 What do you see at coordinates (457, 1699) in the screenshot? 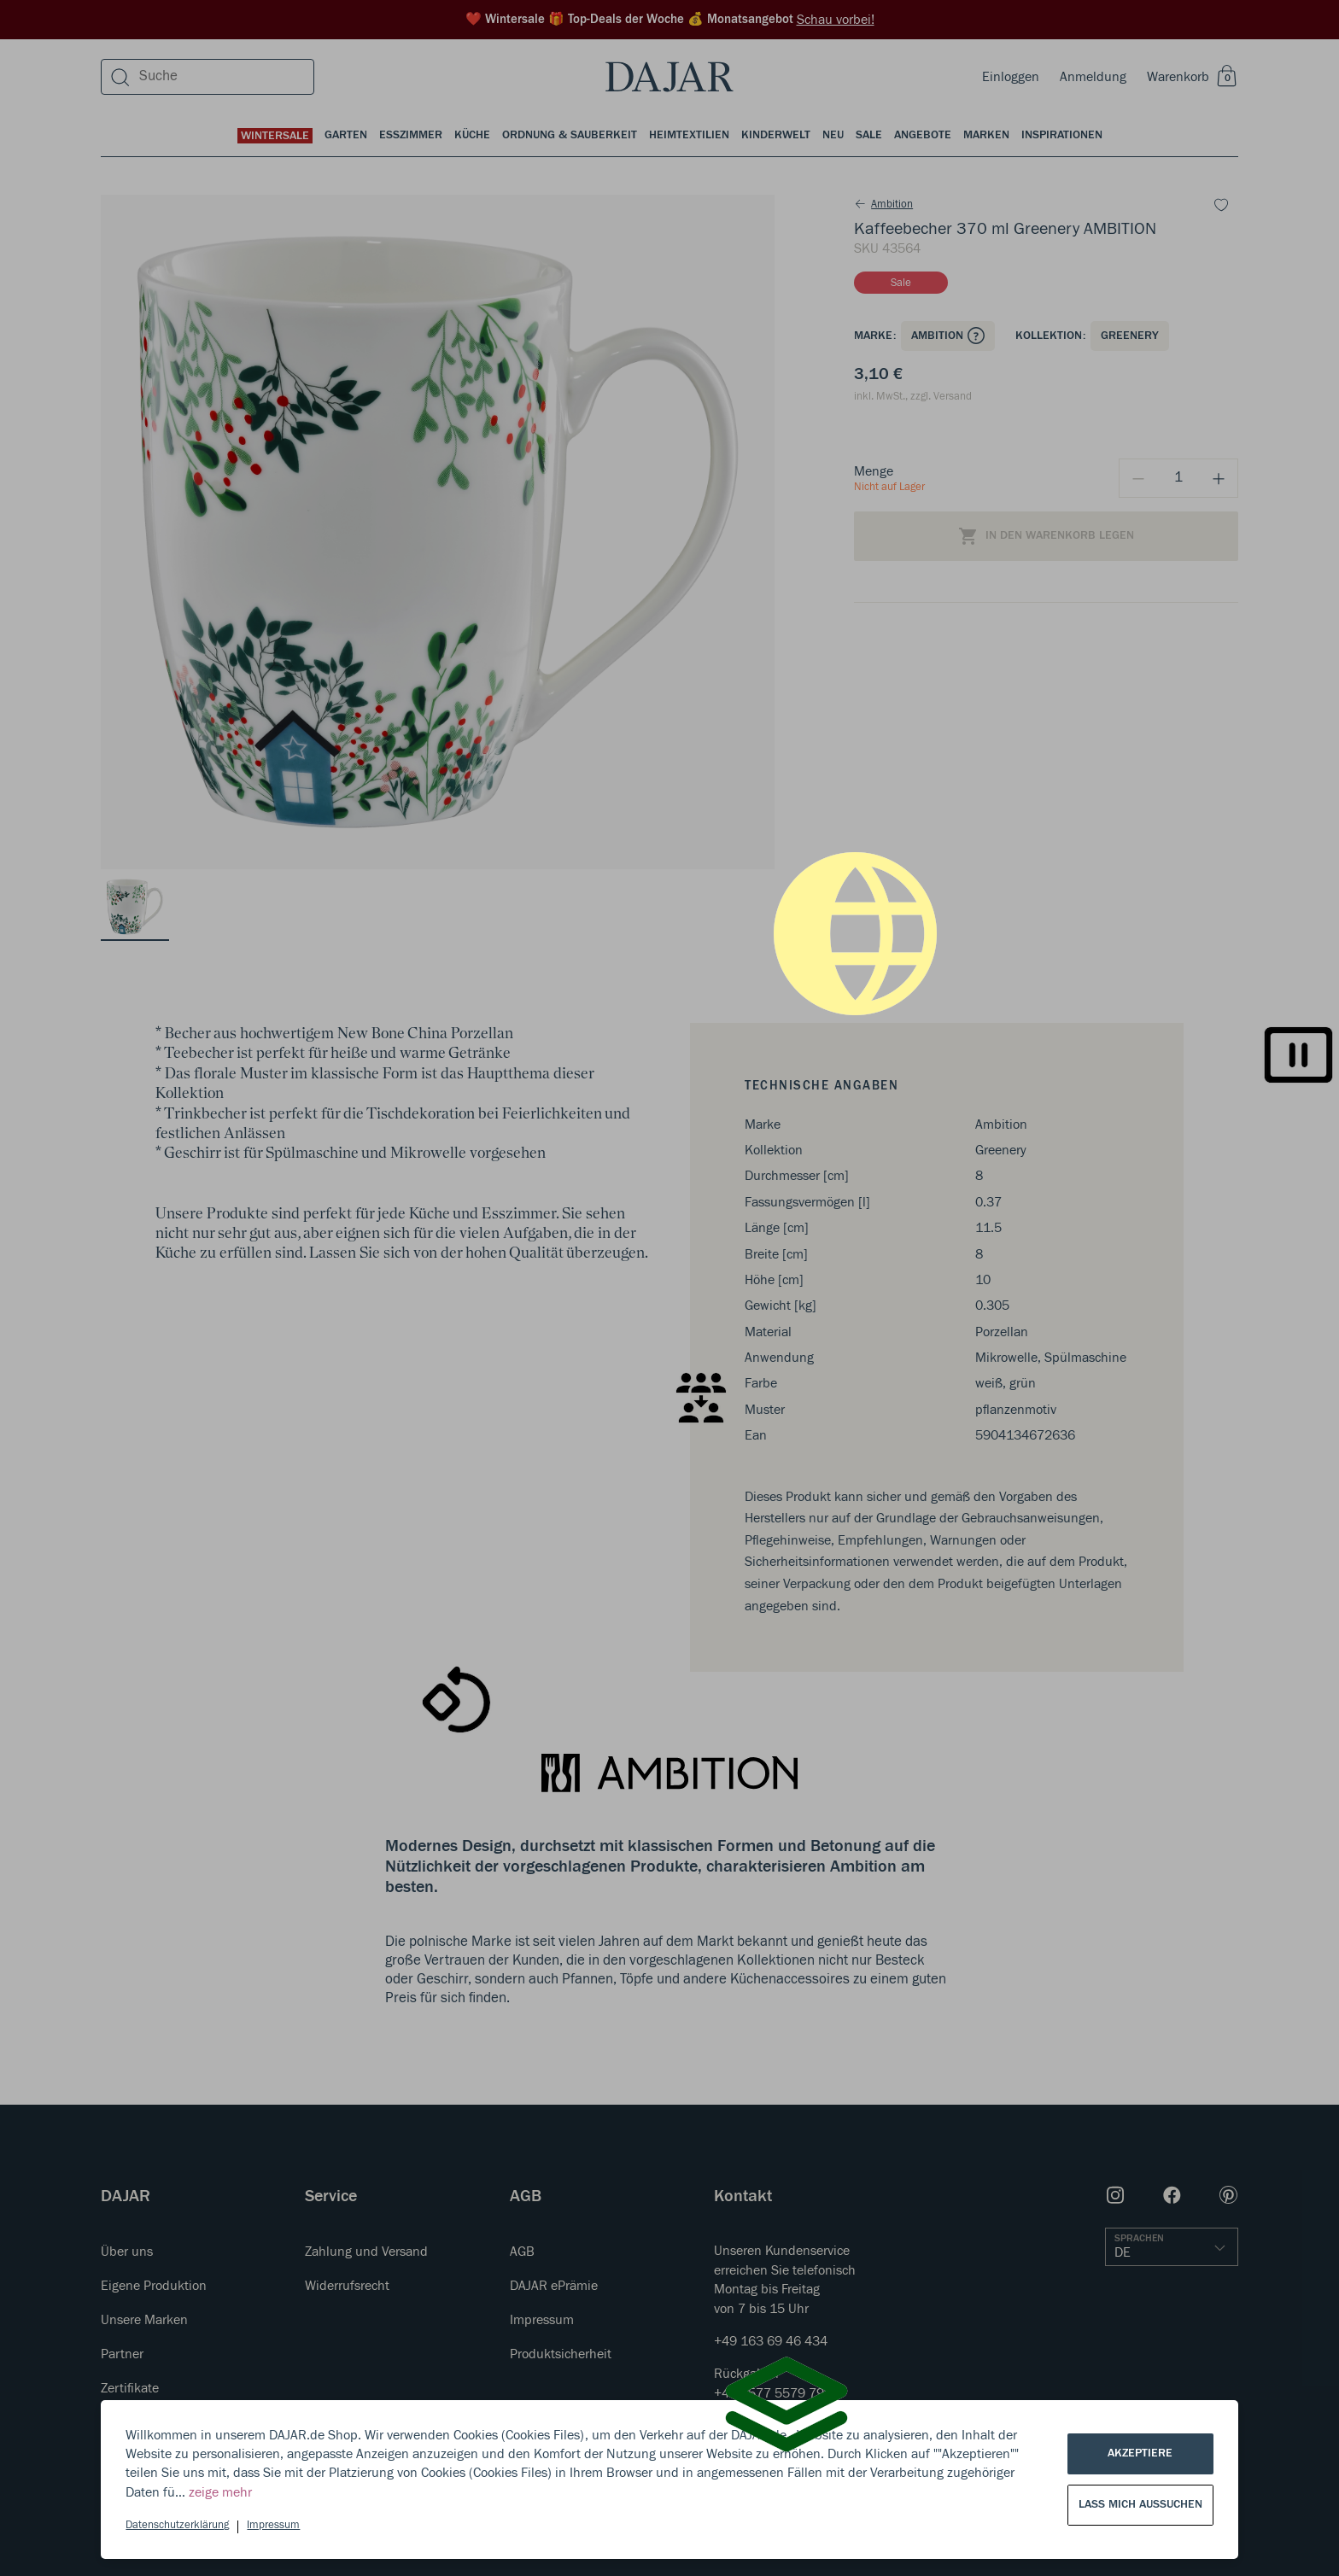
I see `rotate image 90 degrees counterclockwise` at bounding box center [457, 1699].